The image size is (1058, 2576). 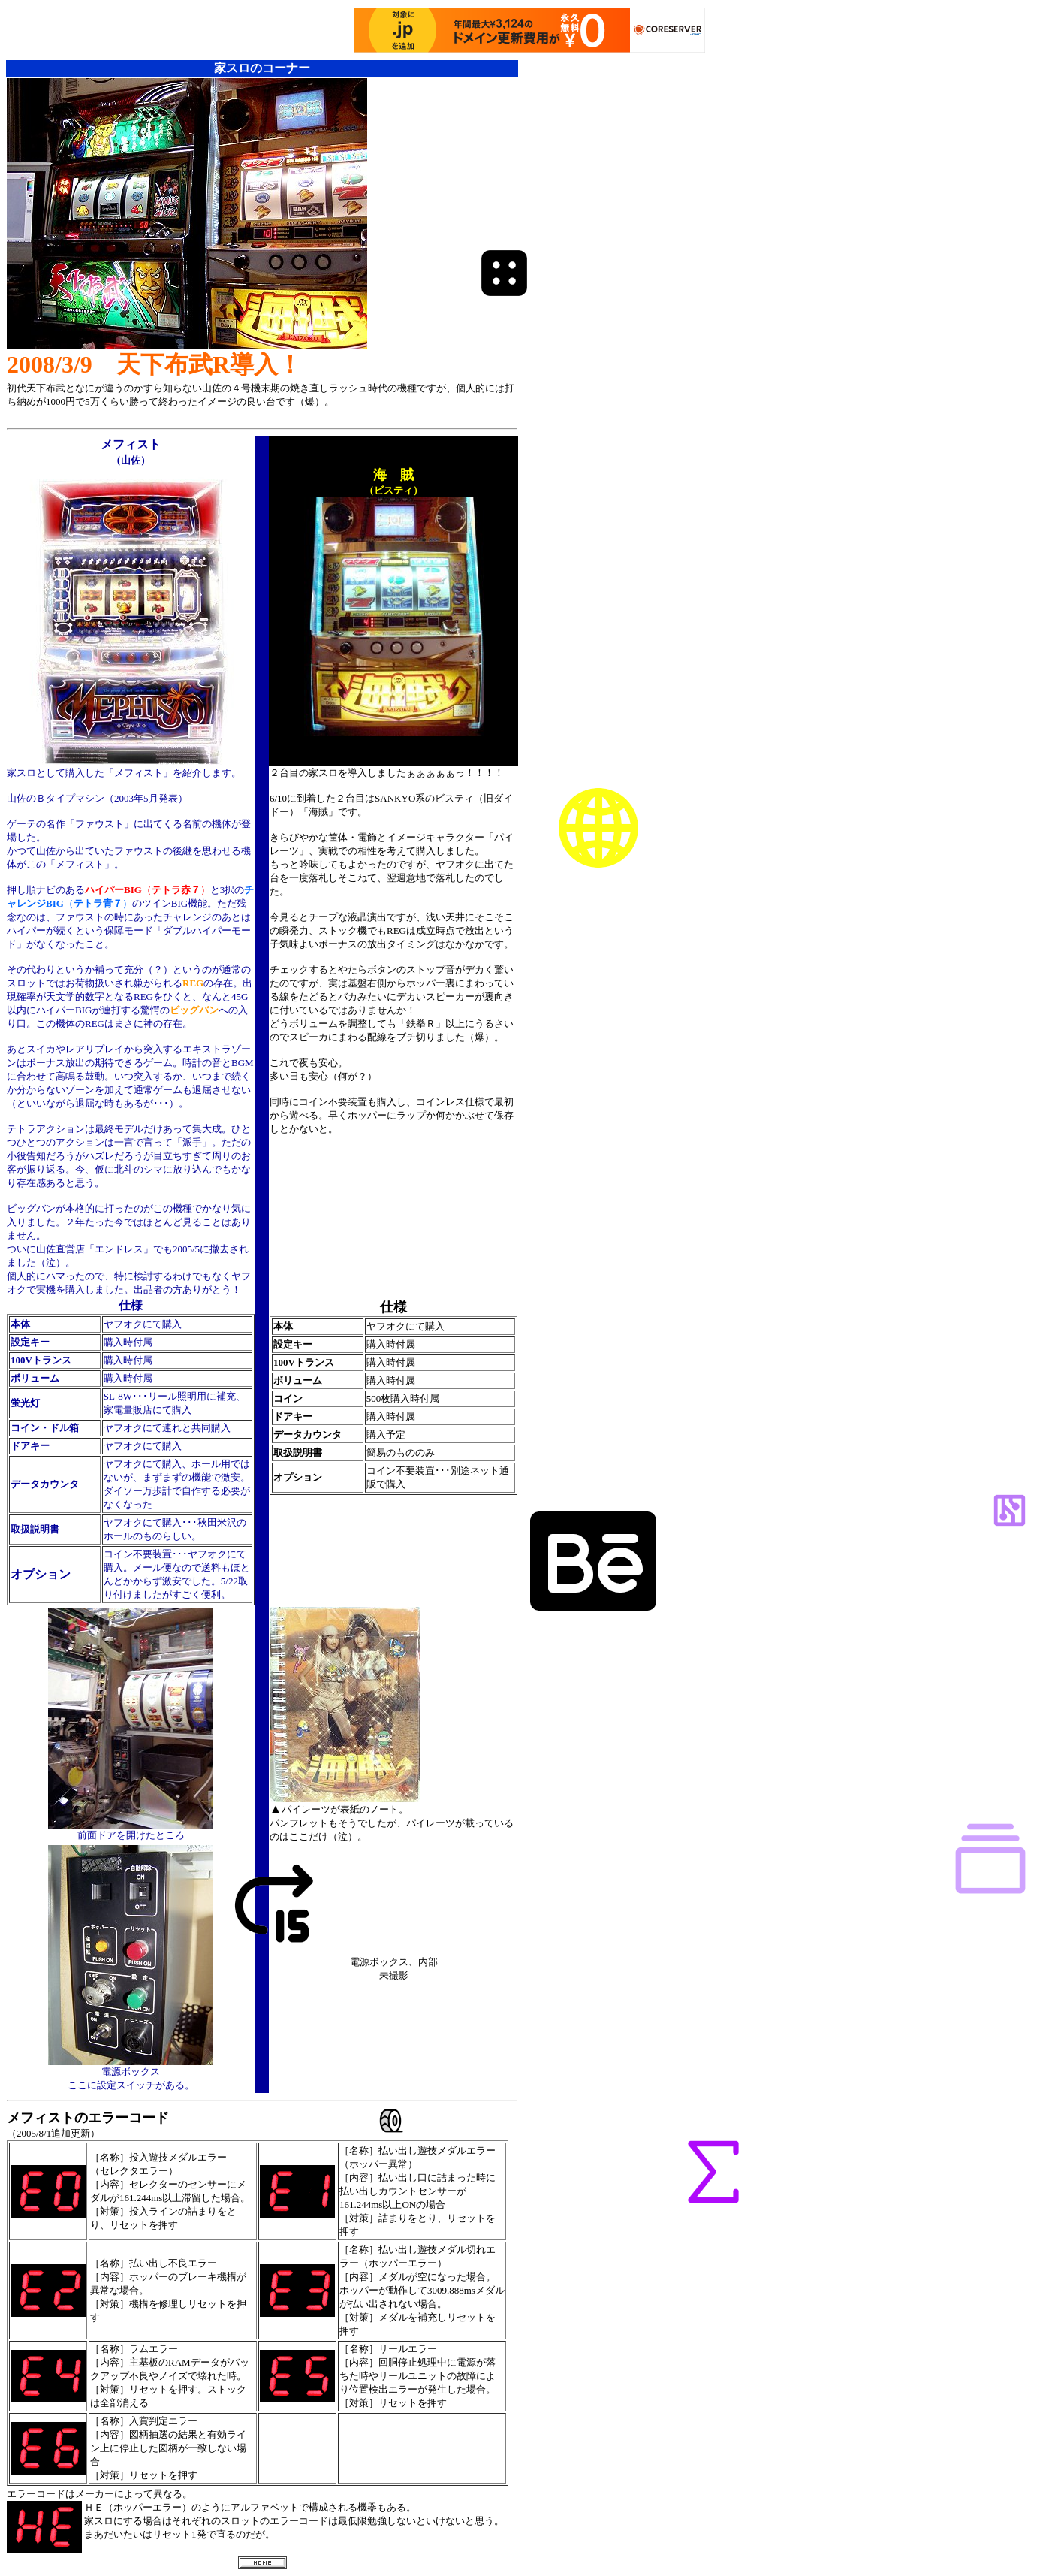 I want to click on view stacked cards or layers, so click(x=990, y=1862).